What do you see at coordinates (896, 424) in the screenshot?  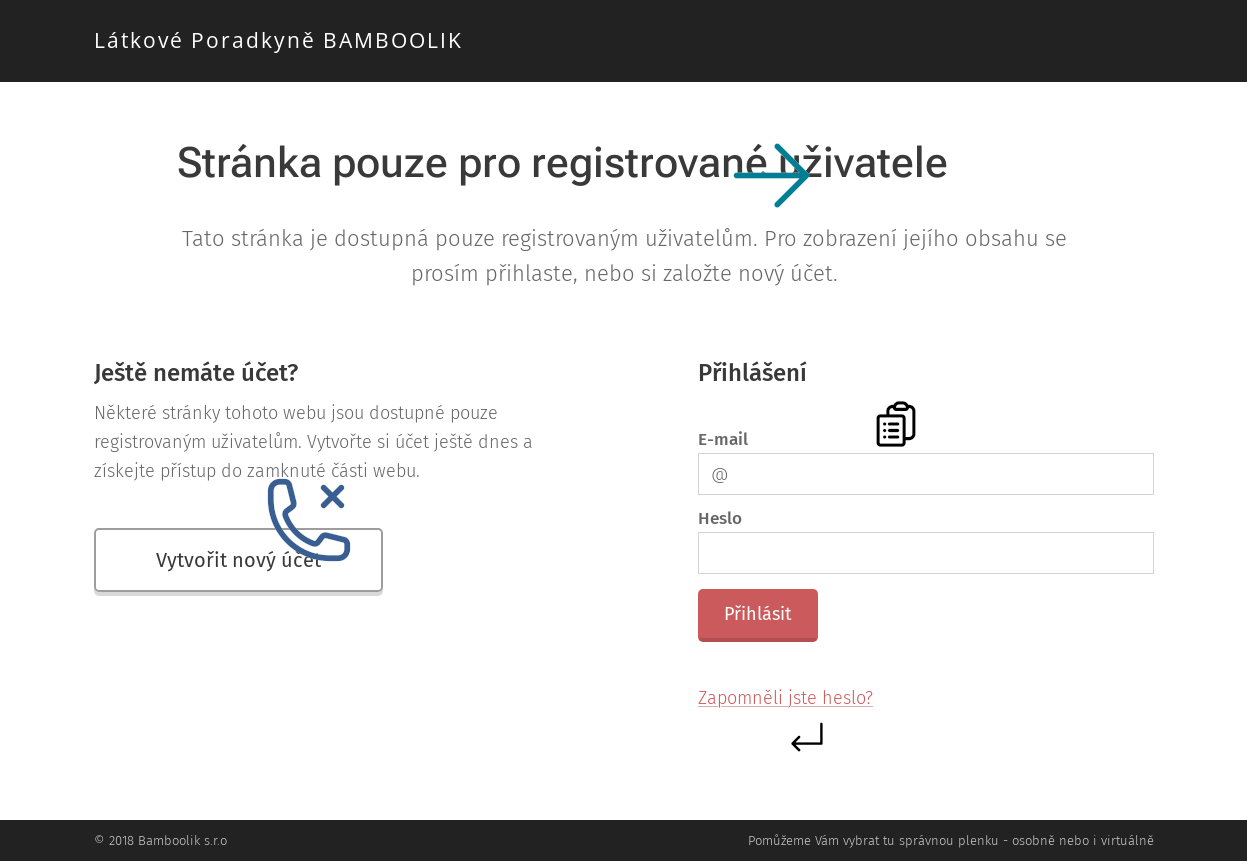 I see `view clipboard with document list` at bounding box center [896, 424].